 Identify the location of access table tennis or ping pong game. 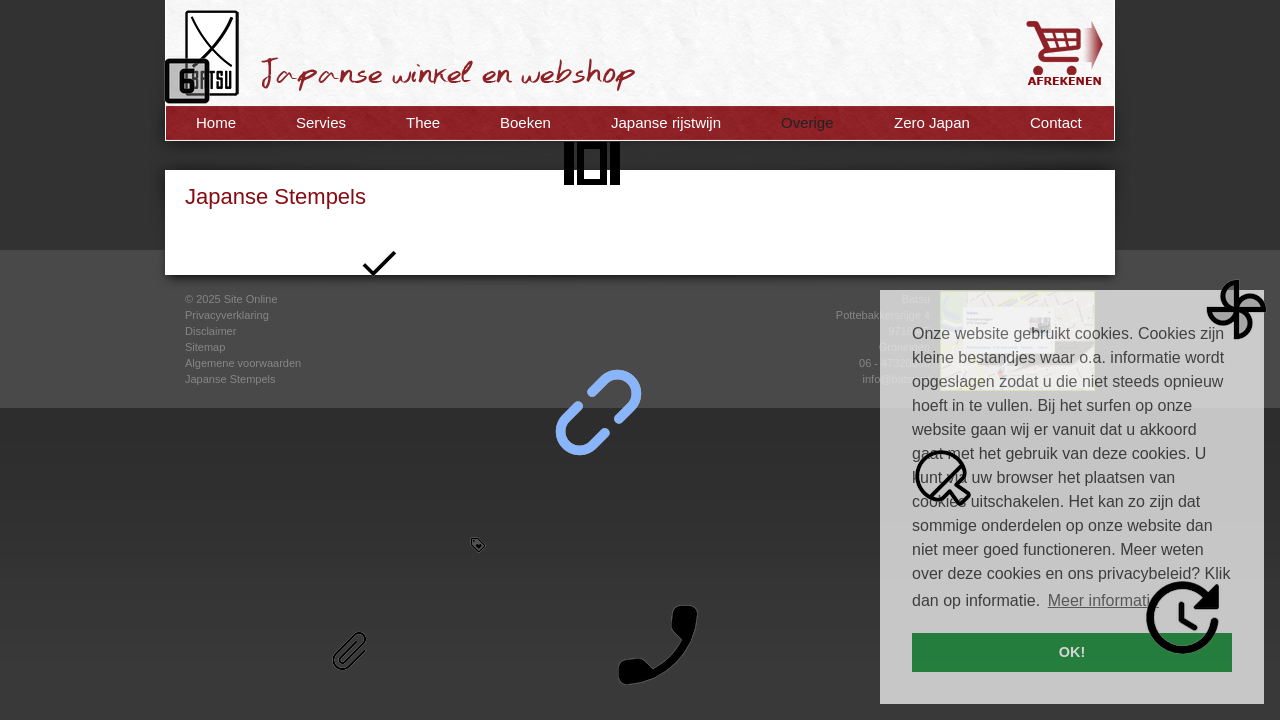
(942, 477).